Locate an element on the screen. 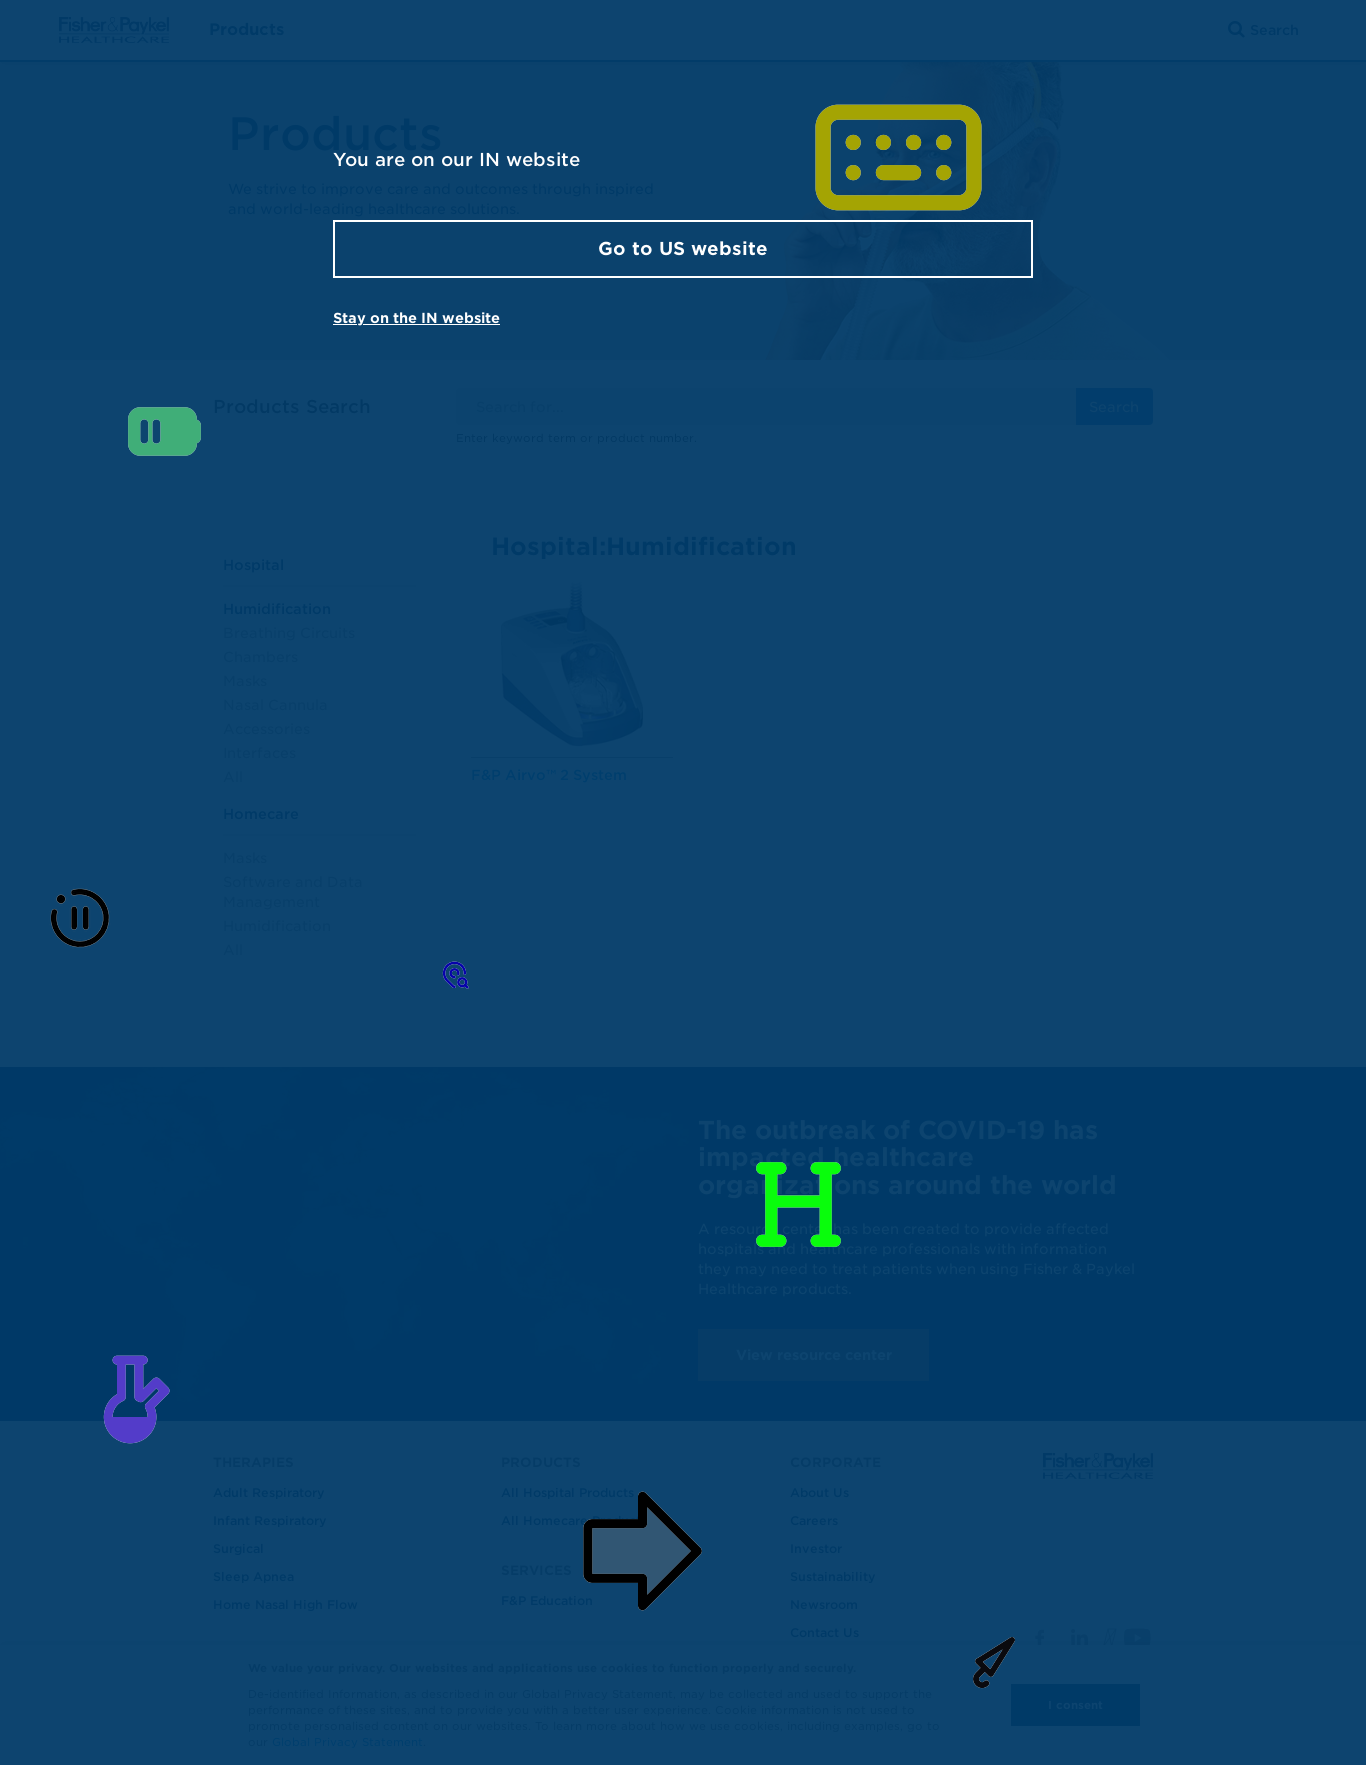 This screenshot has height=1765, width=1366. motion photo playback is paused is located at coordinates (80, 918).